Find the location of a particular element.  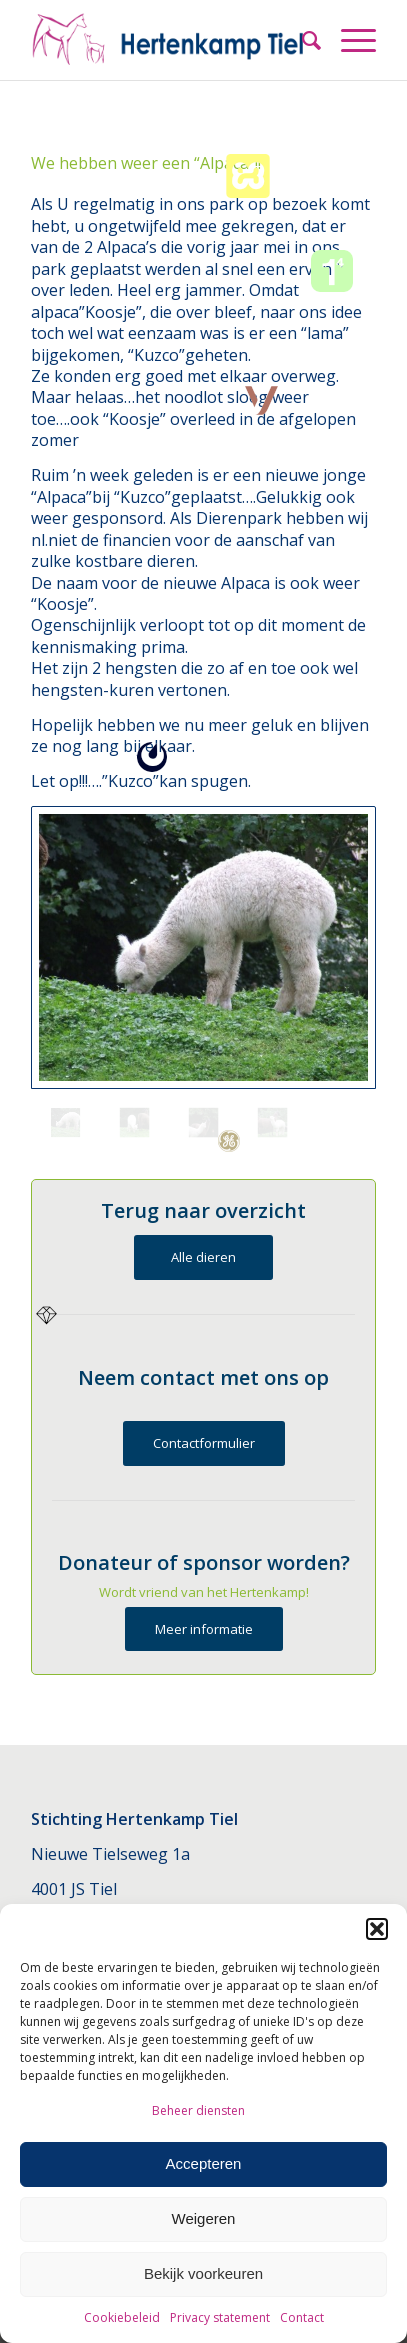

data.ai company logo is located at coordinates (46, 1315).